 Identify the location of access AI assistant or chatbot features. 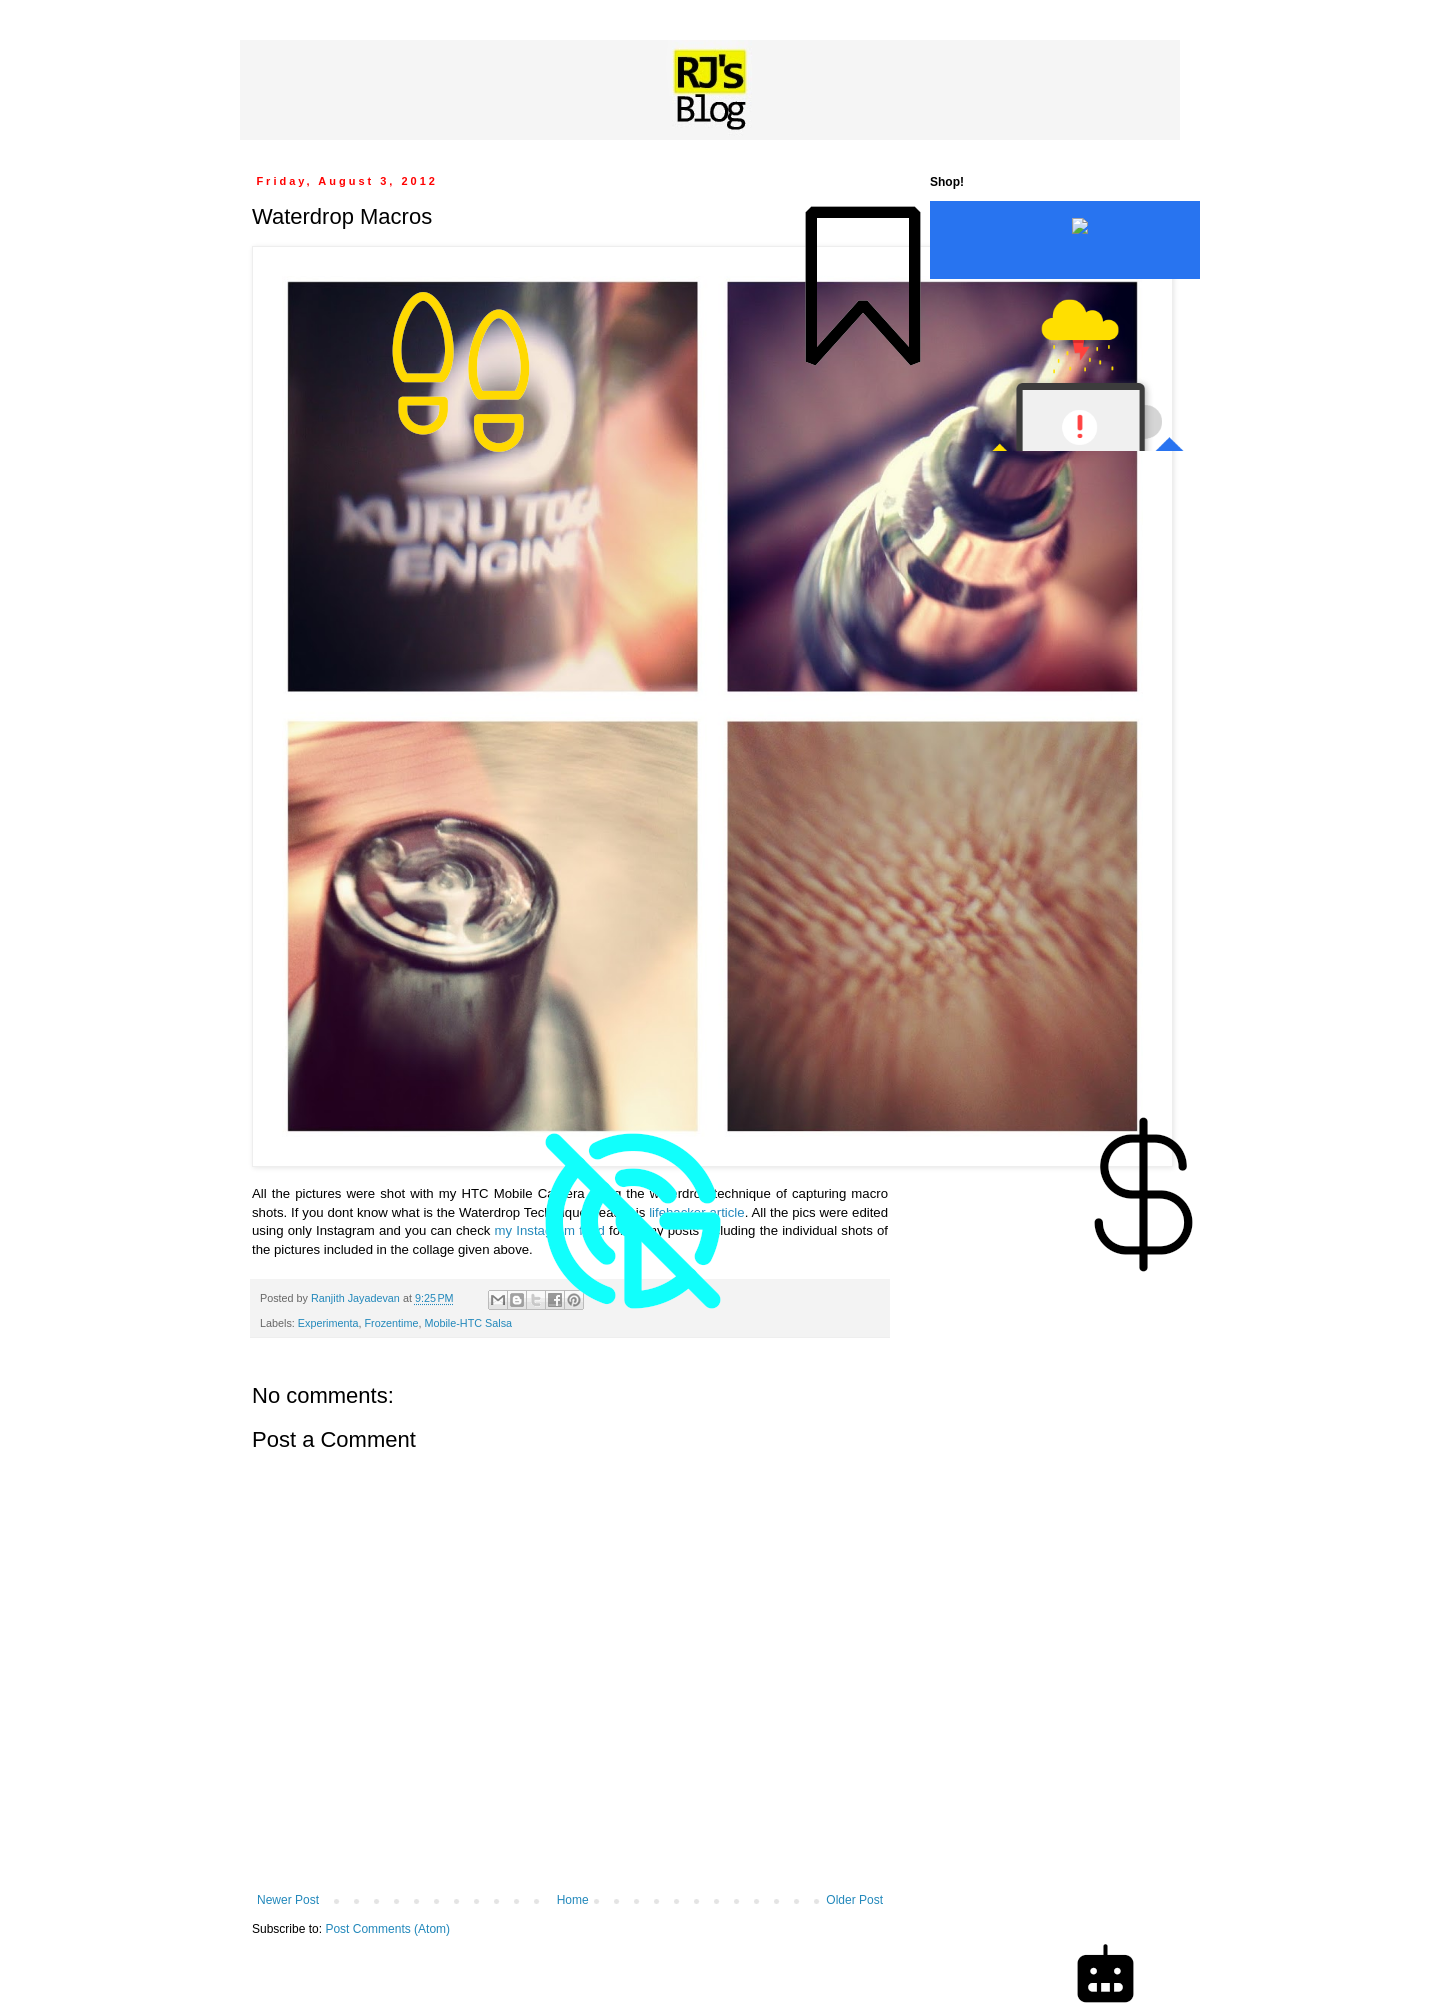
(1105, 1976).